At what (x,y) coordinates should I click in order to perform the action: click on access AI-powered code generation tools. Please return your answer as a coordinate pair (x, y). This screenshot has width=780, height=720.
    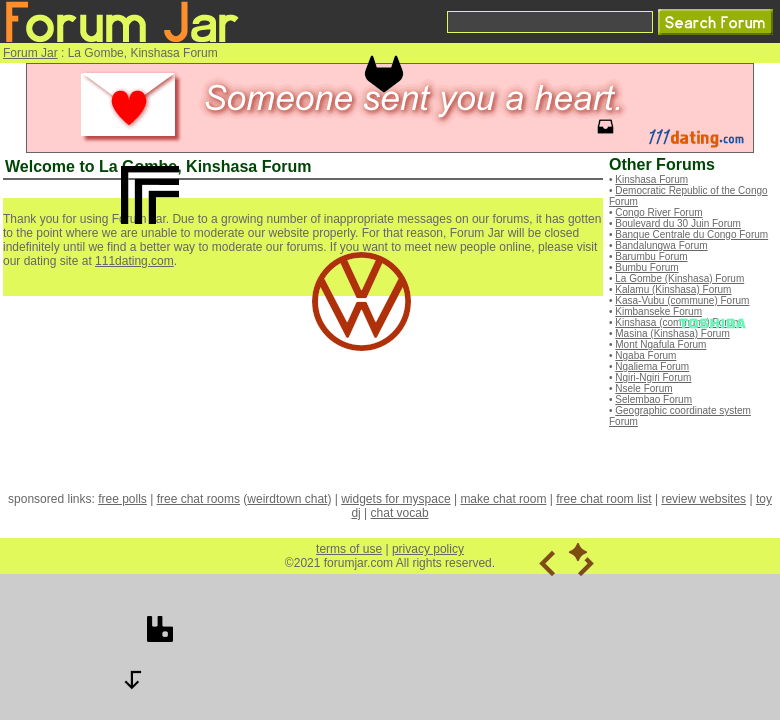
    Looking at the image, I should click on (566, 563).